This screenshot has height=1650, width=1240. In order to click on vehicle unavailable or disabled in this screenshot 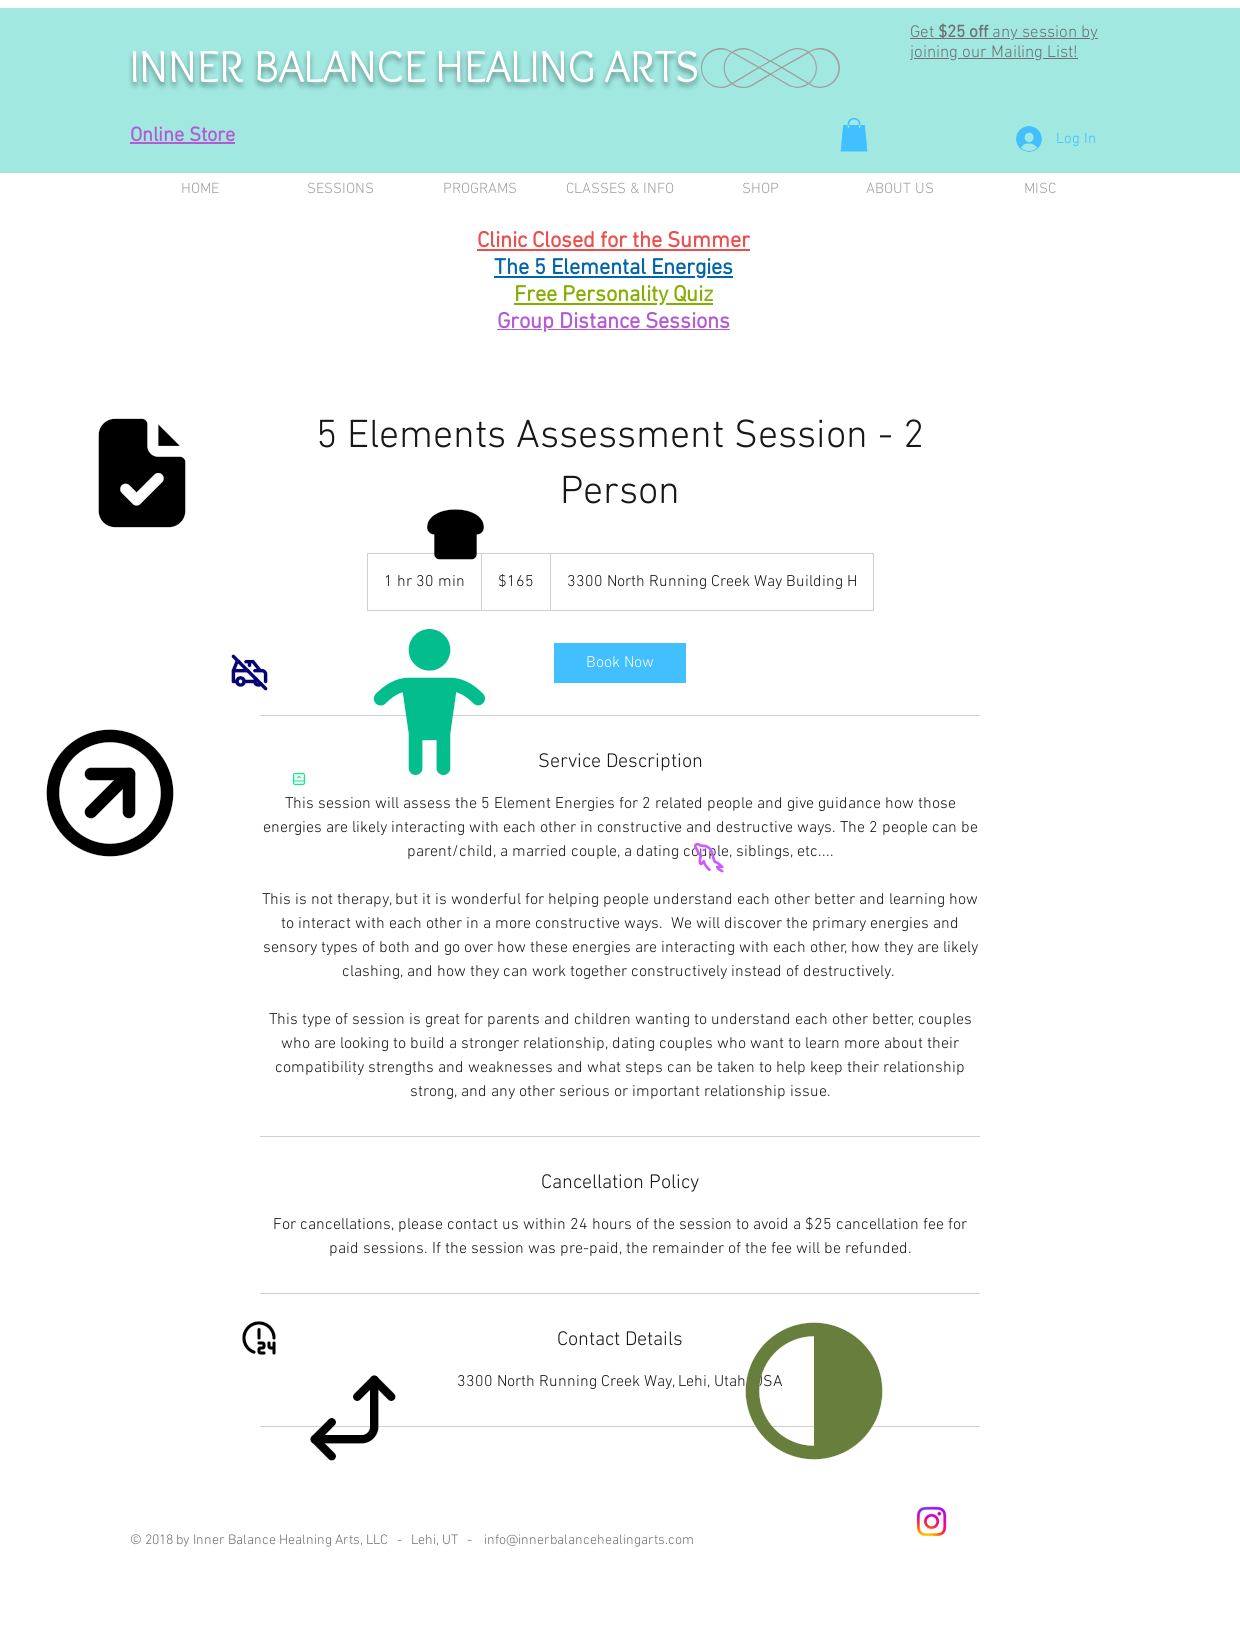, I will do `click(249, 672)`.